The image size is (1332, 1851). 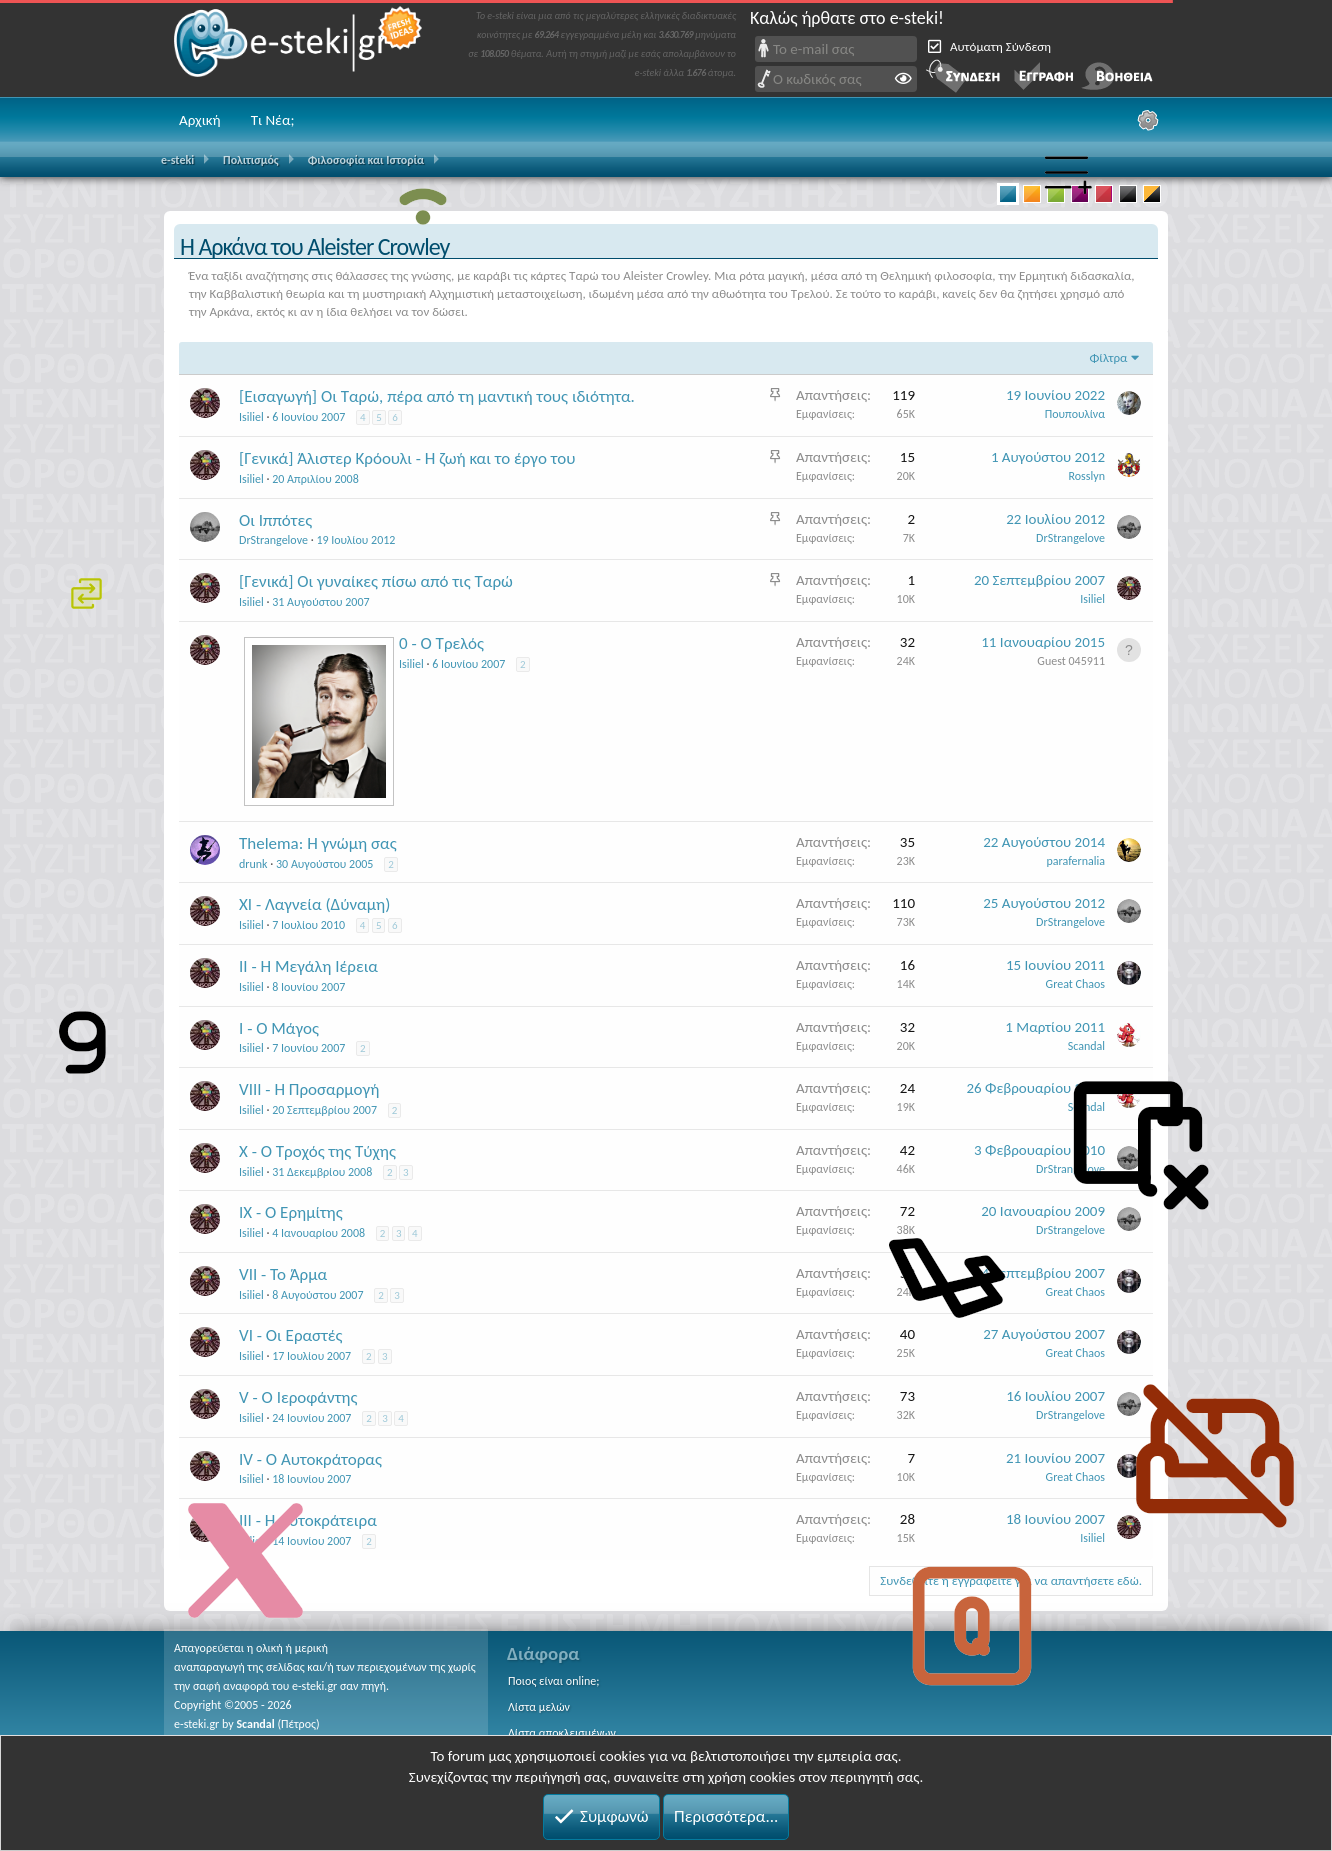 I want to click on add a new item to the list, so click(x=1066, y=172).